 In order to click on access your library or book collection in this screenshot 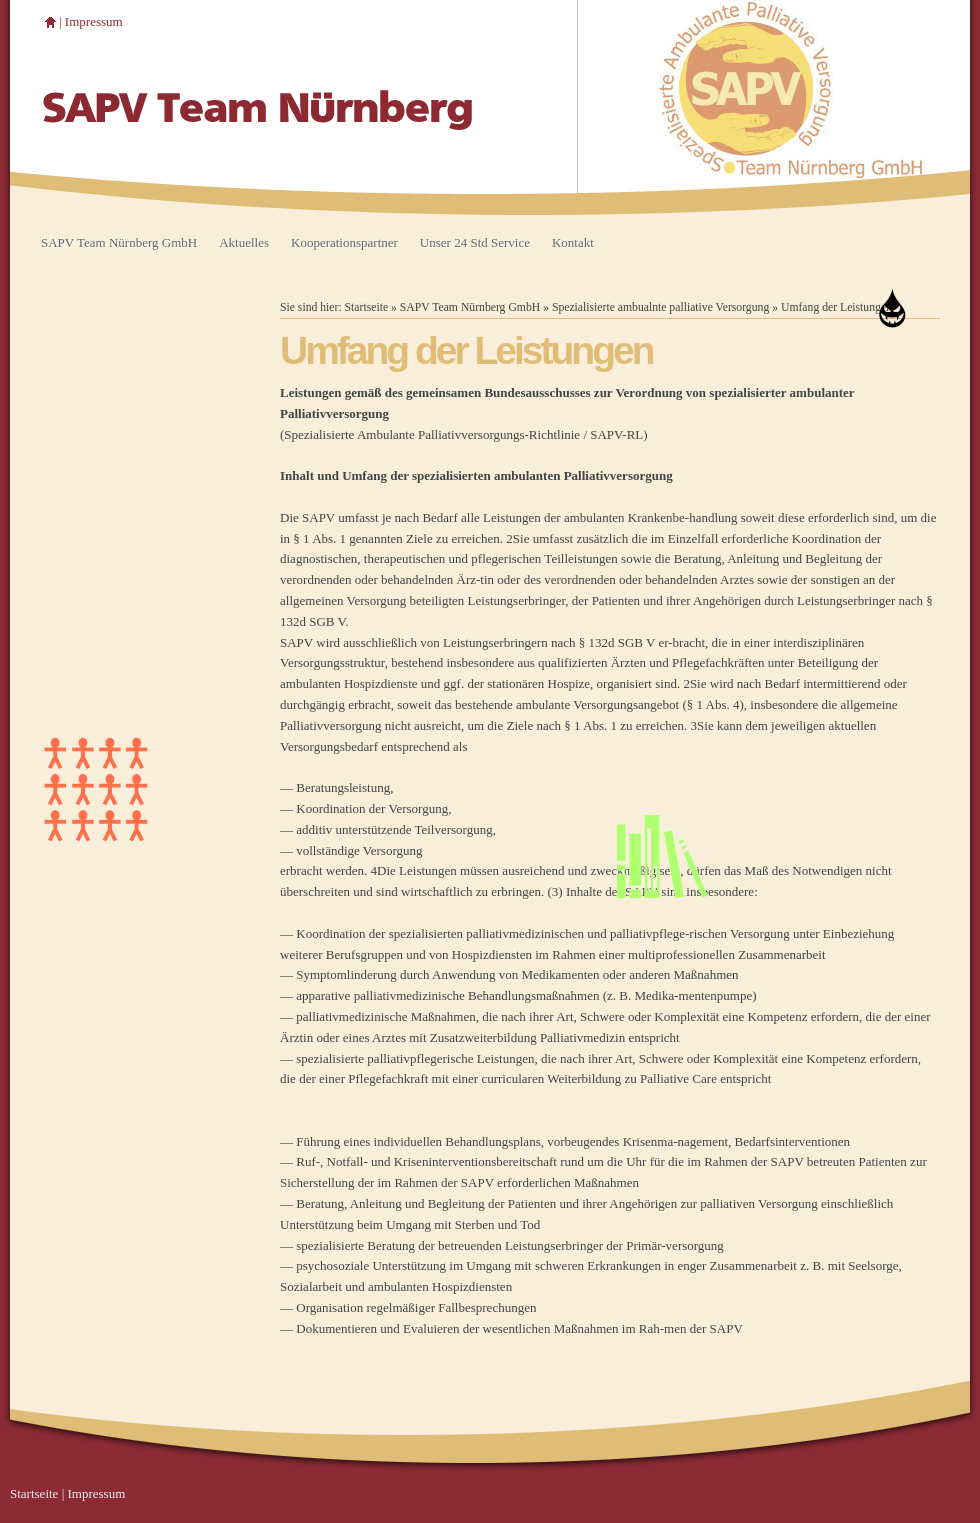, I will do `click(661, 853)`.